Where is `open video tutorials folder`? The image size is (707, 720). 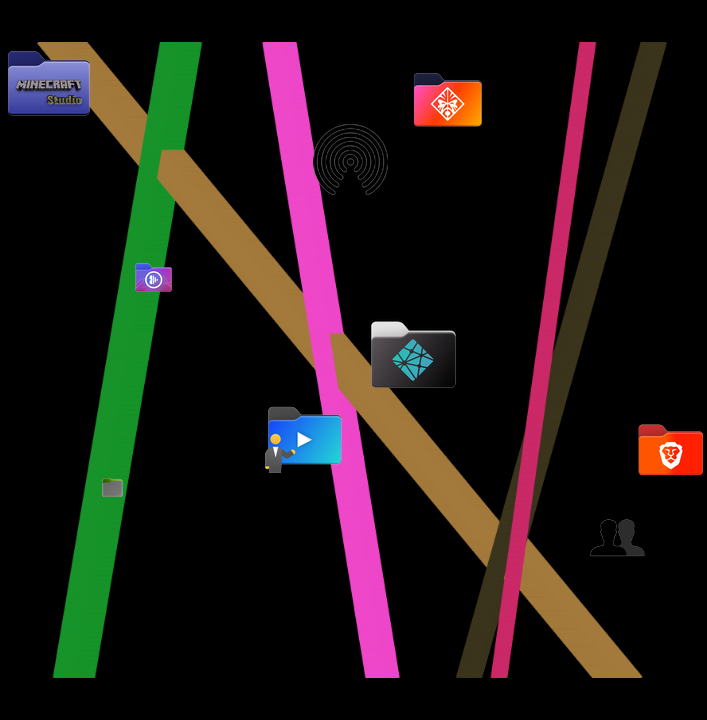 open video tutorials folder is located at coordinates (304, 437).